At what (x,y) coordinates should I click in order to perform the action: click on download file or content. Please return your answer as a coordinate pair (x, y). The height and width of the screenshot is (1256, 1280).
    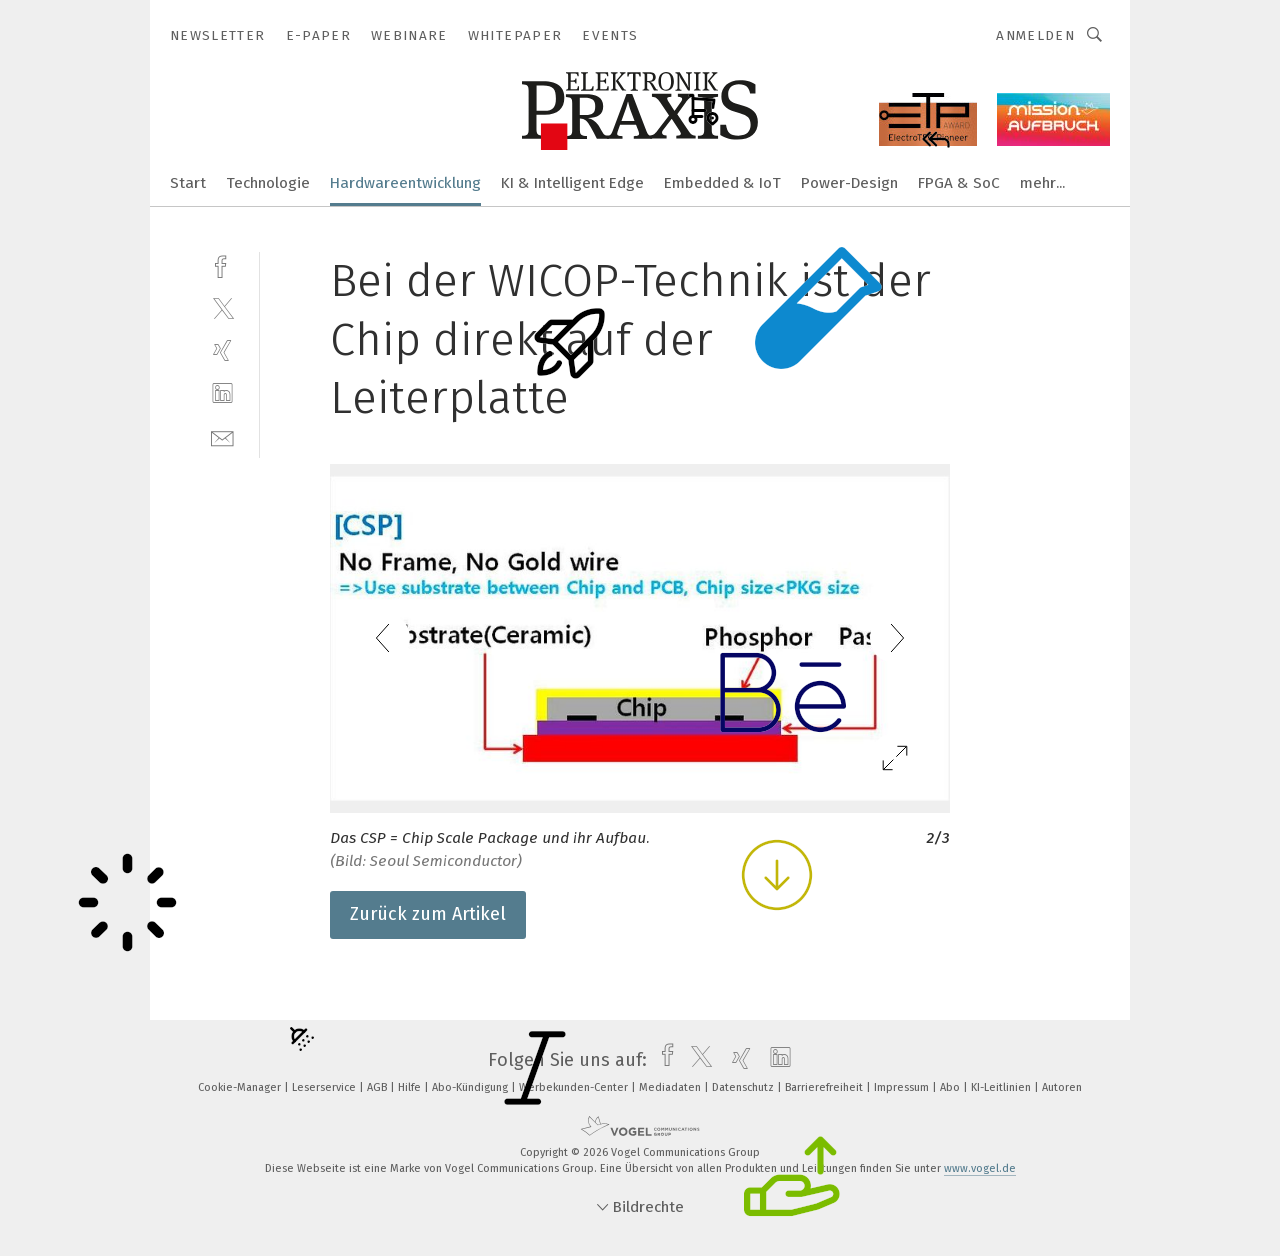
    Looking at the image, I should click on (777, 875).